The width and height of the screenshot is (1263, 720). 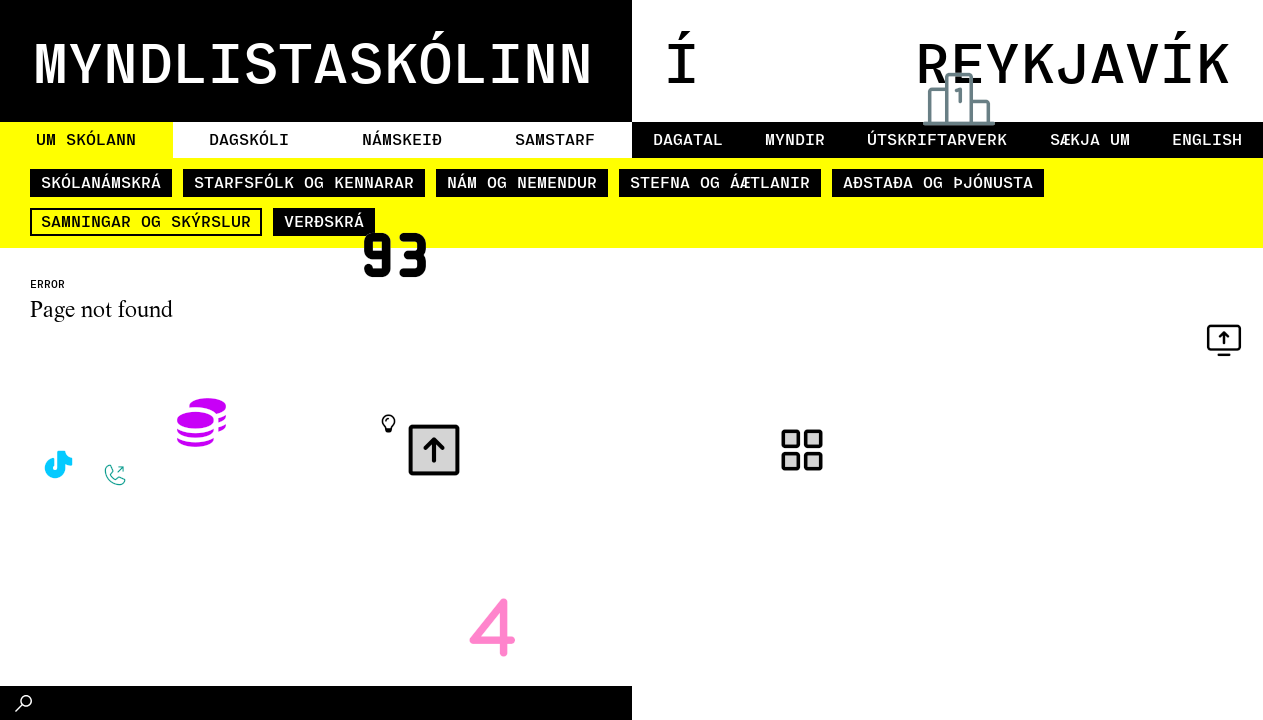 What do you see at coordinates (115, 474) in the screenshot?
I see `make an outgoing call` at bounding box center [115, 474].